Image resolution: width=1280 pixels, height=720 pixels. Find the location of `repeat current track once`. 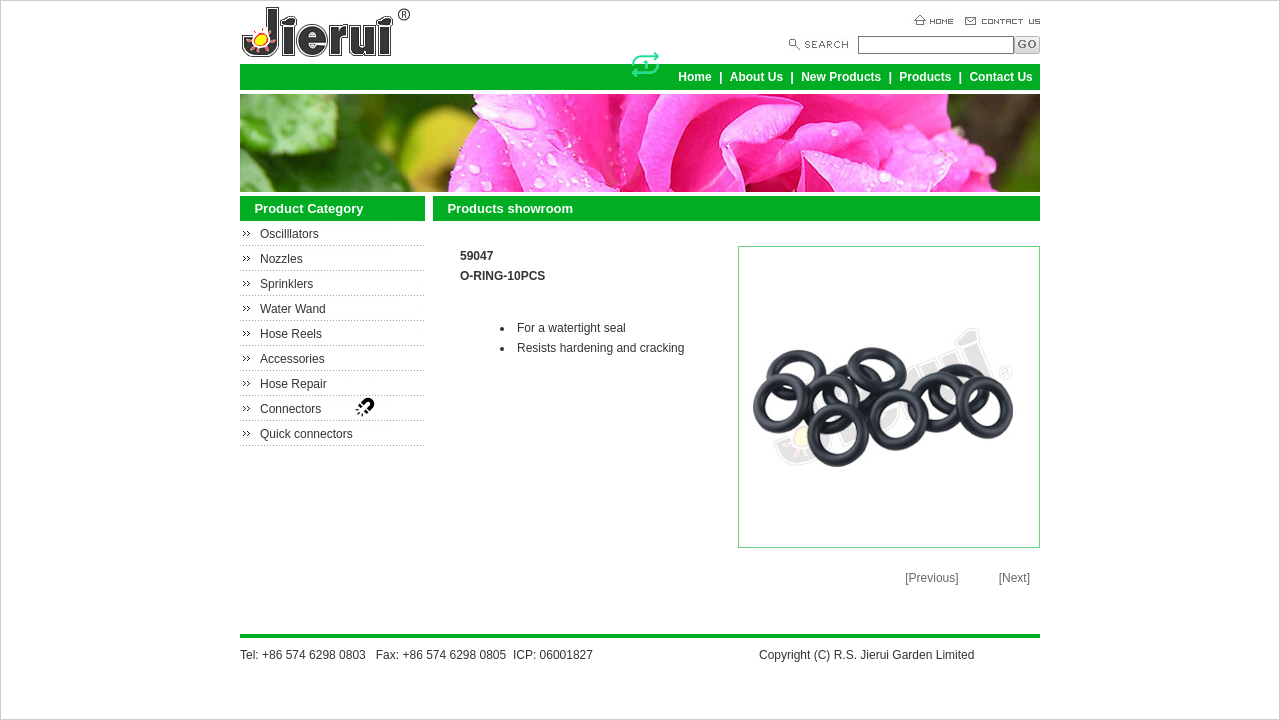

repeat current track once is located at coordinates (645, 64).